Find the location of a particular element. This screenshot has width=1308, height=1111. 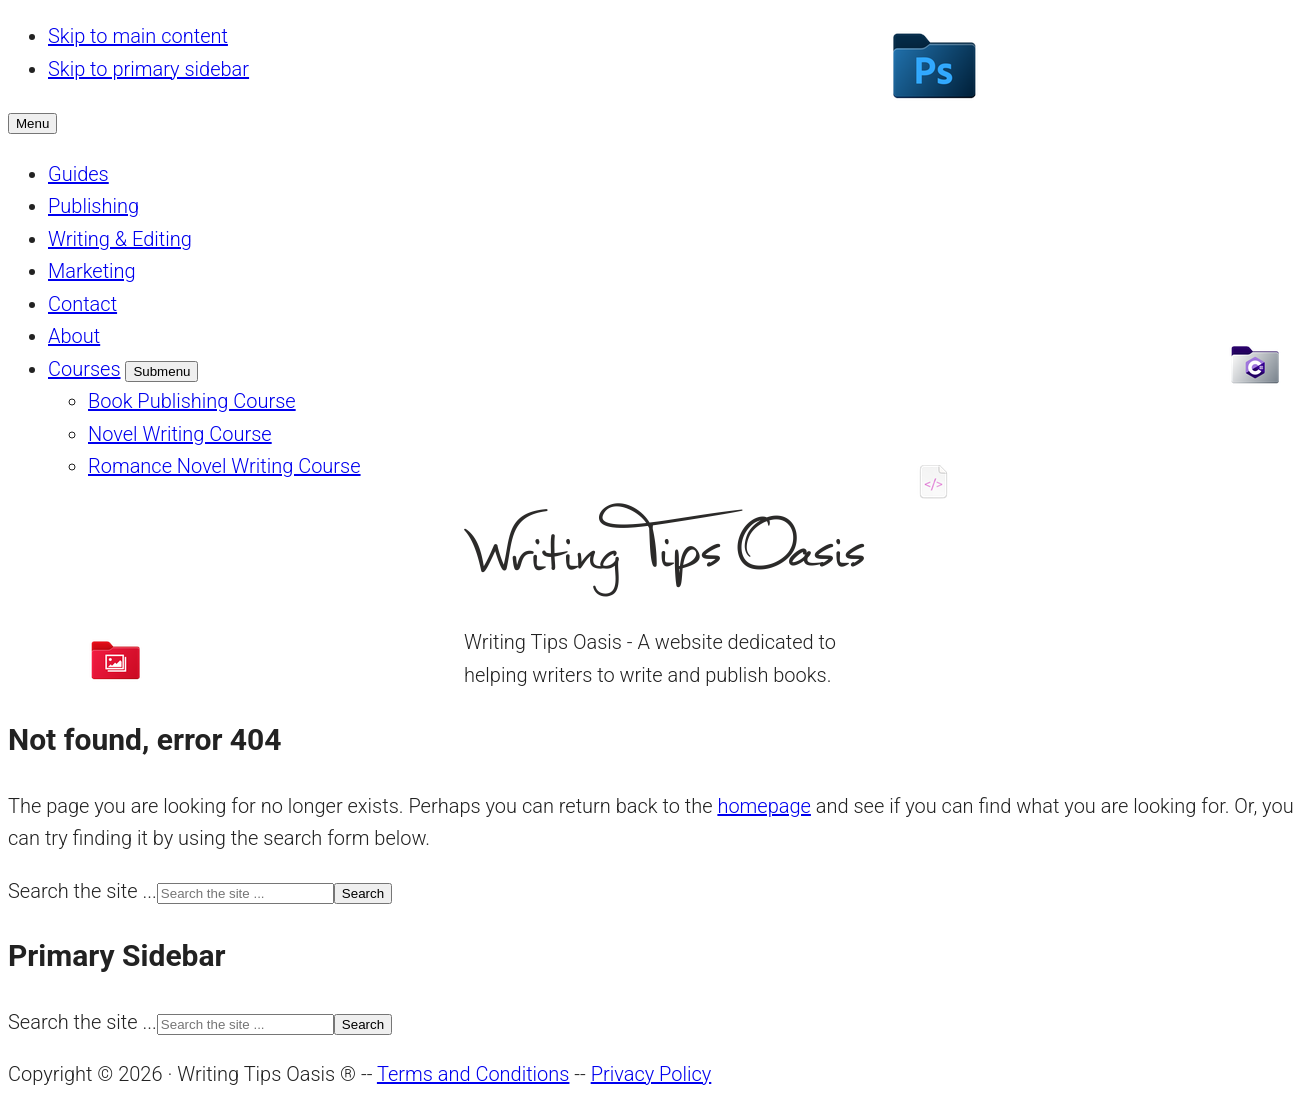

an XML or markup file is located at coordinates (933, 481).